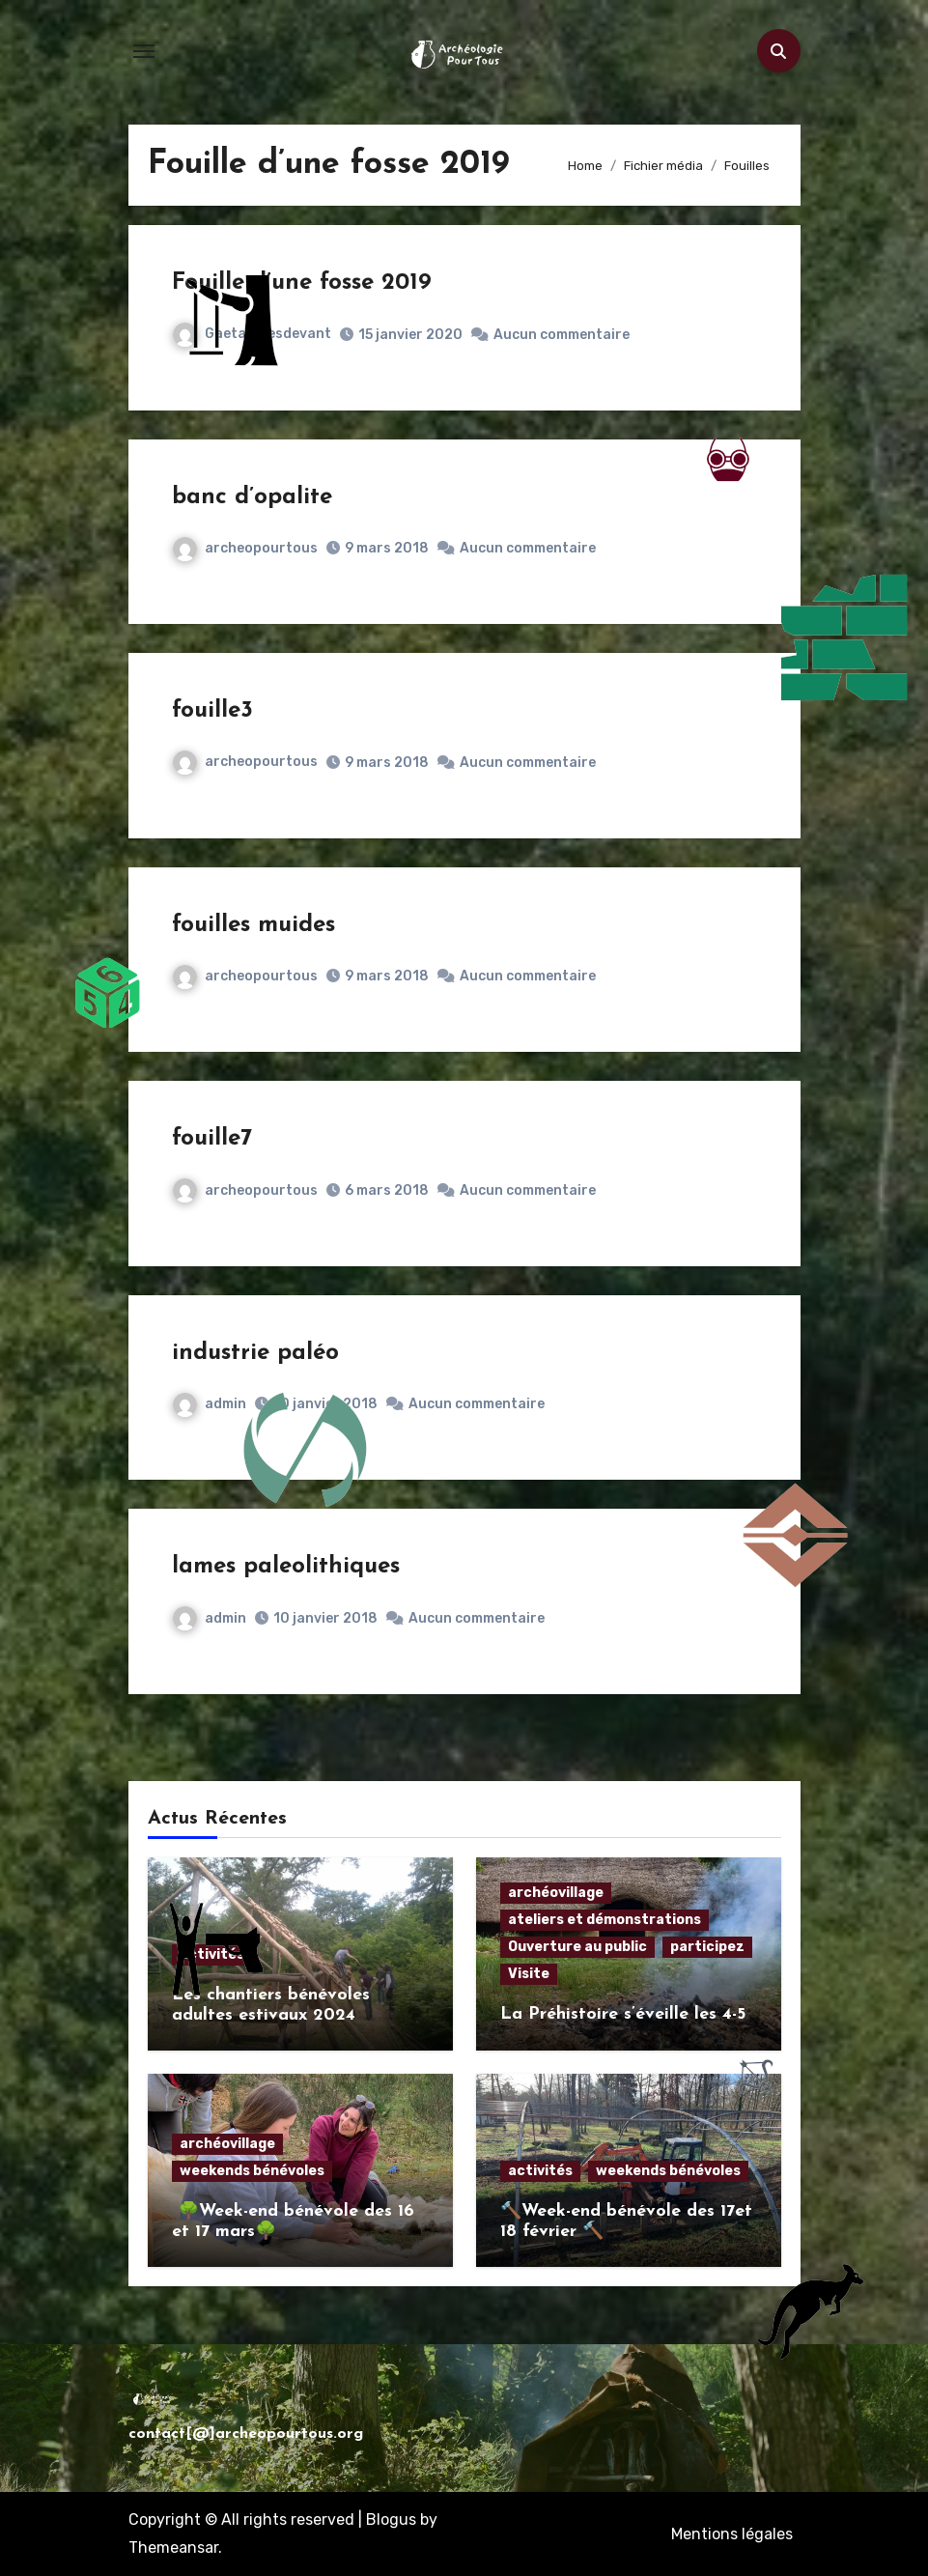 The width and height of the screenshot is (928, 2576). Describe the element at coordinates (305, 1448) in the screenshot. I see `loading or processing in progress` at that location.